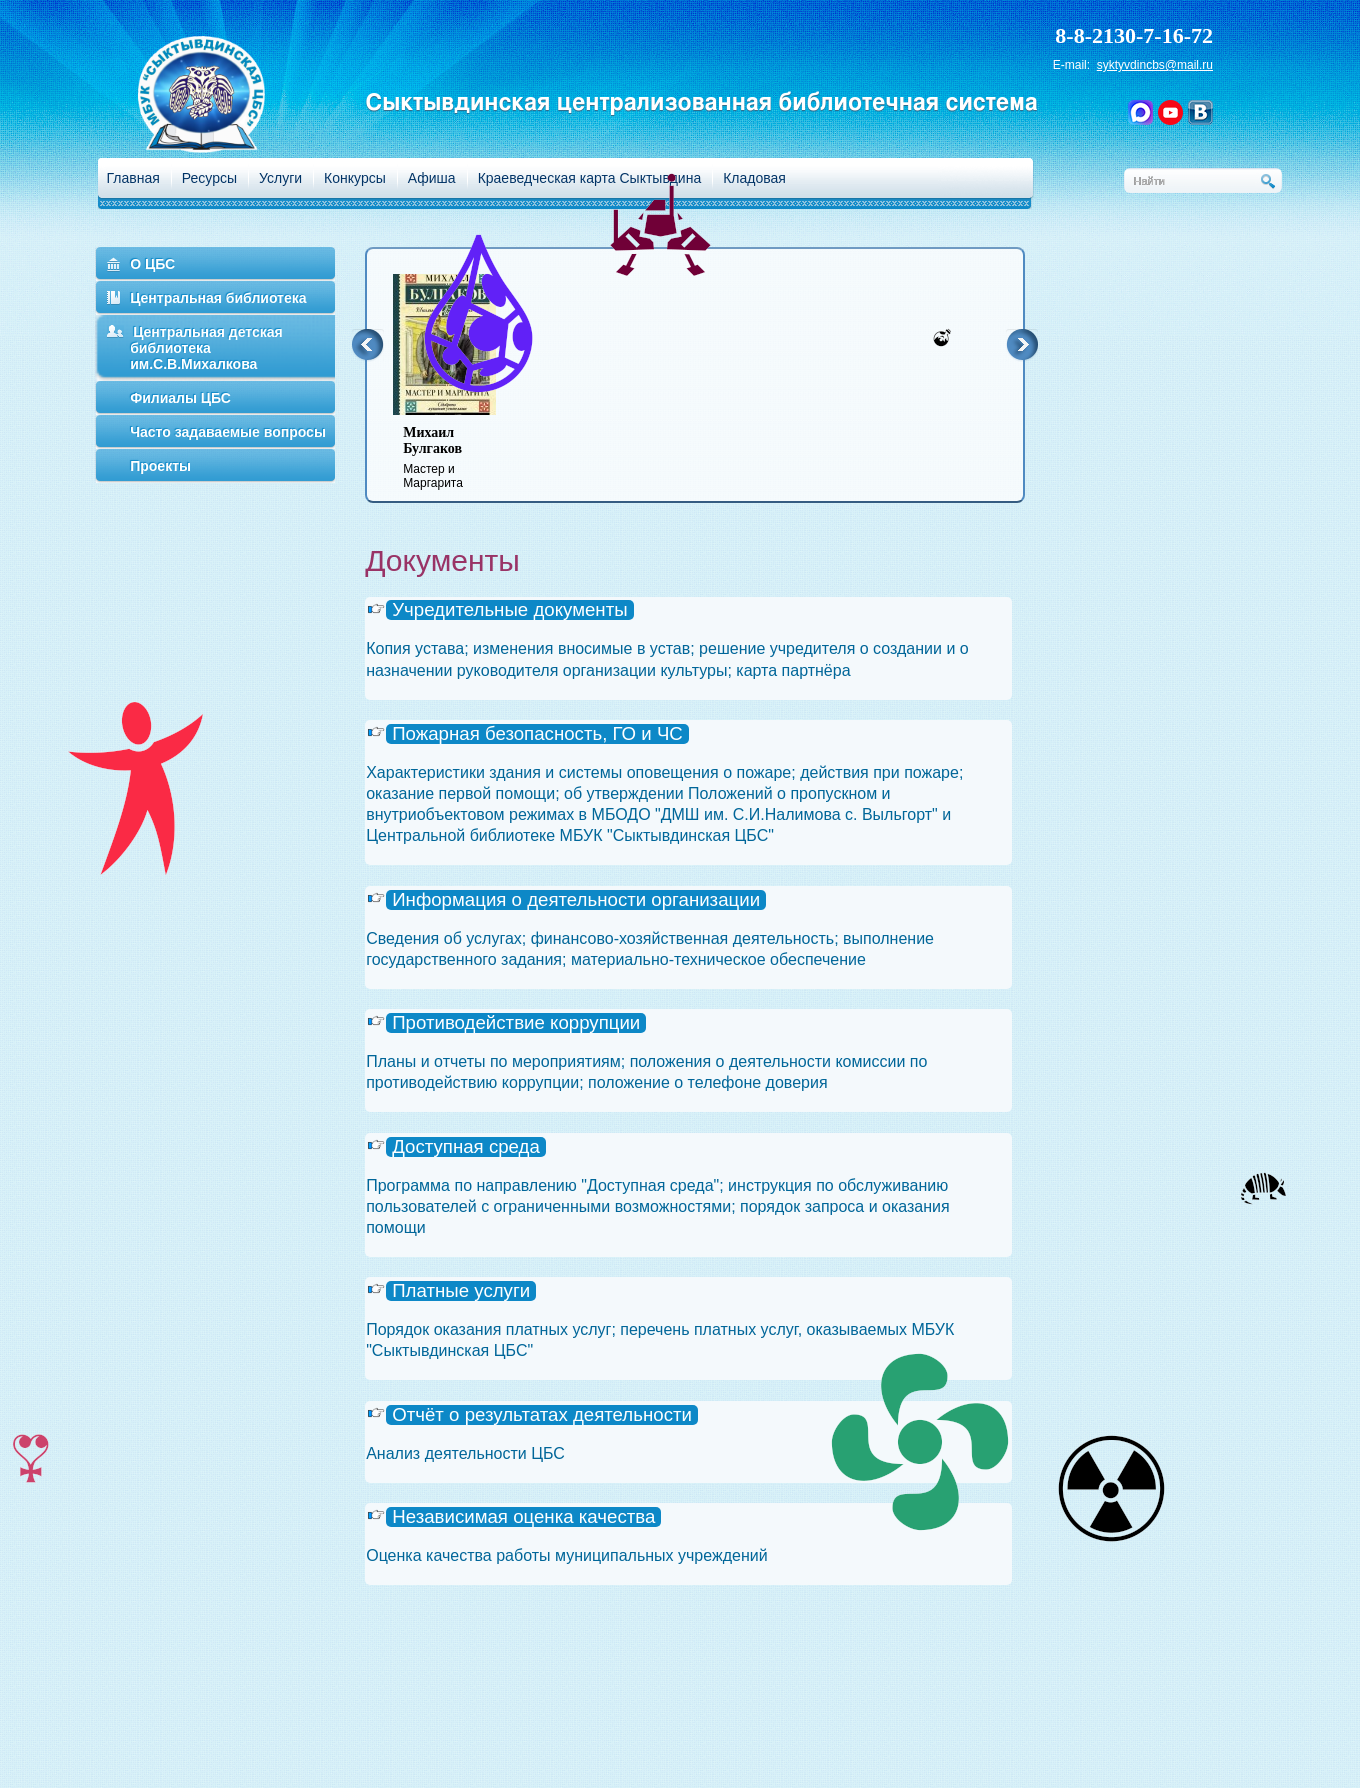  I want to click on indicates radioactive or hazardous material warning, so click(1112, 1489).